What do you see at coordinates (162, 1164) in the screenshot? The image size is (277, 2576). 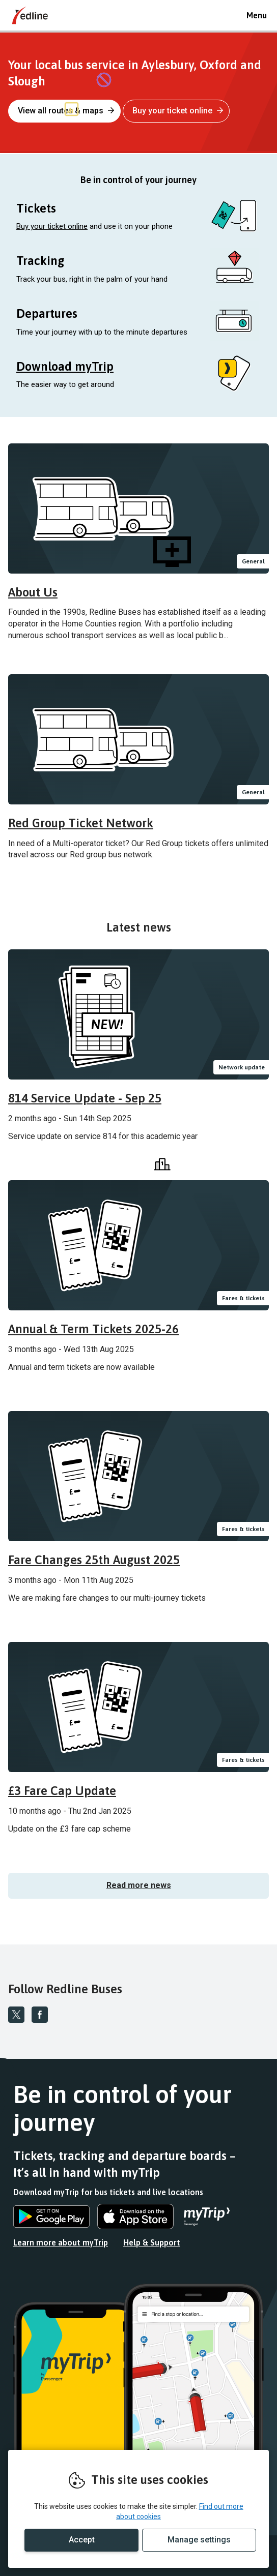 I see `view leaderboard or rankings` at bounding box center [162, 1164].